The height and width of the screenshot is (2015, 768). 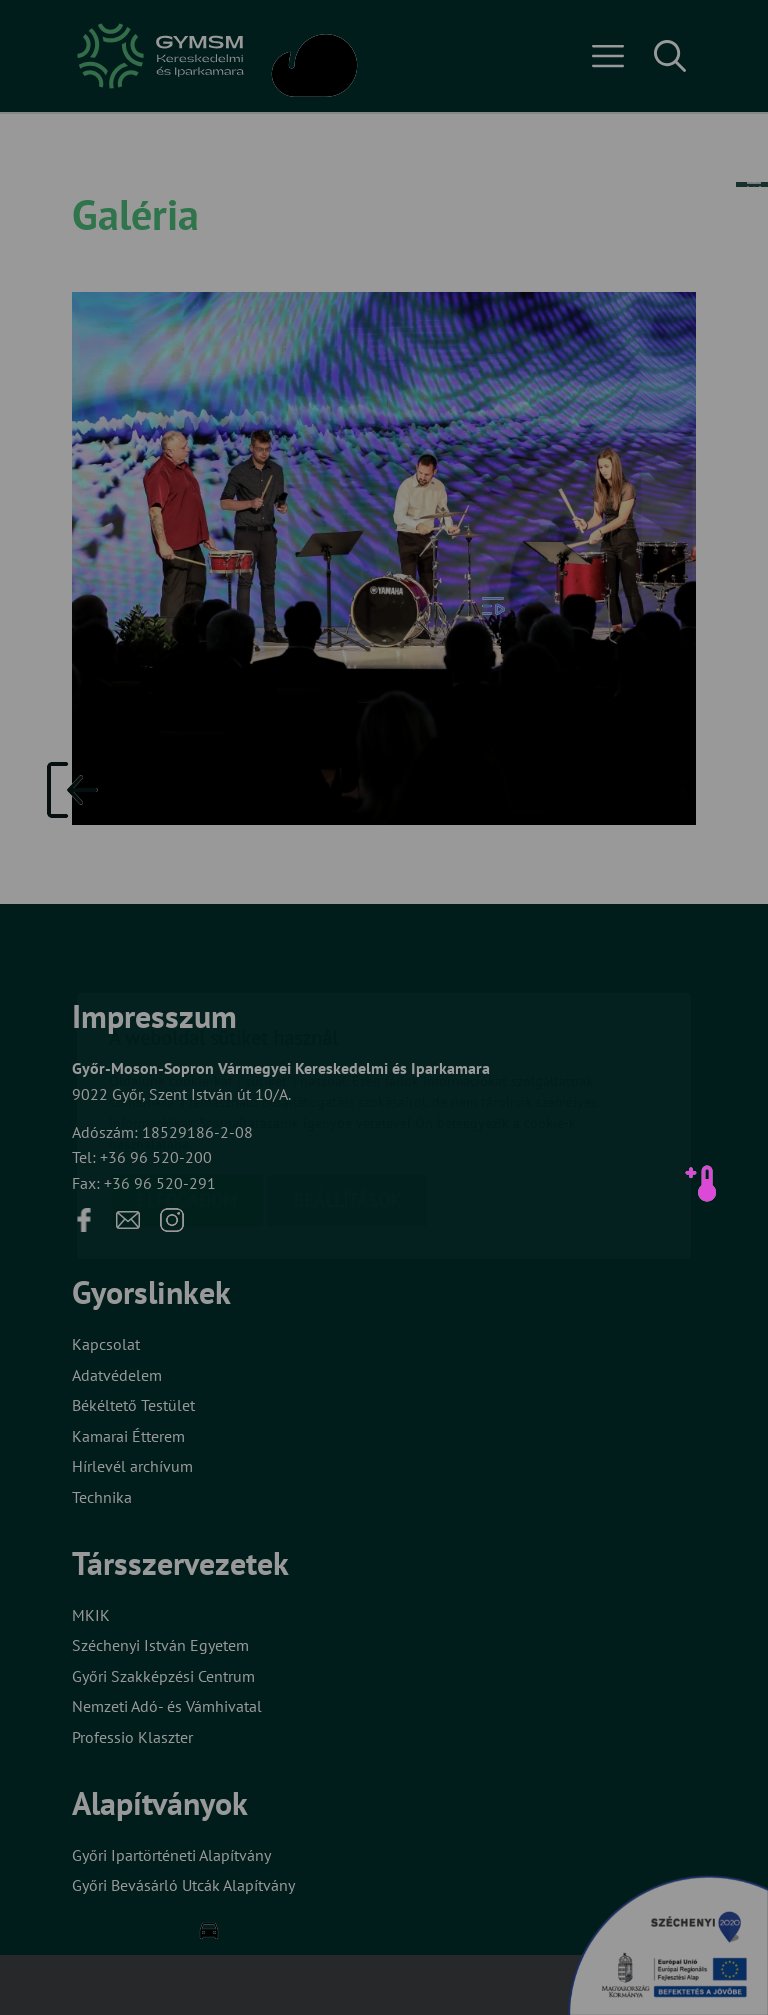 What do you see at coordinates (314, 65) in the screenshot?
I see `cloud storage or sync status` at bounding box center [314, 65].